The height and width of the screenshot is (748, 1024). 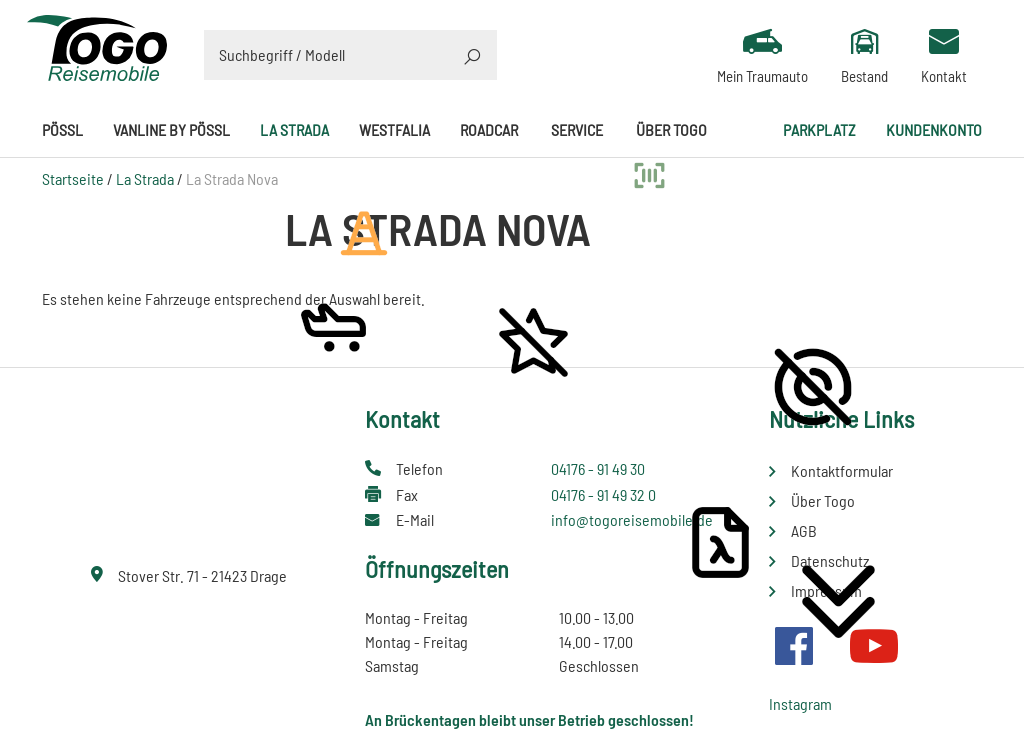 What do you see at coordinates (838, 598) in the screenshot?
I see `expand content or show more items below` at bounding box center [838, 598].